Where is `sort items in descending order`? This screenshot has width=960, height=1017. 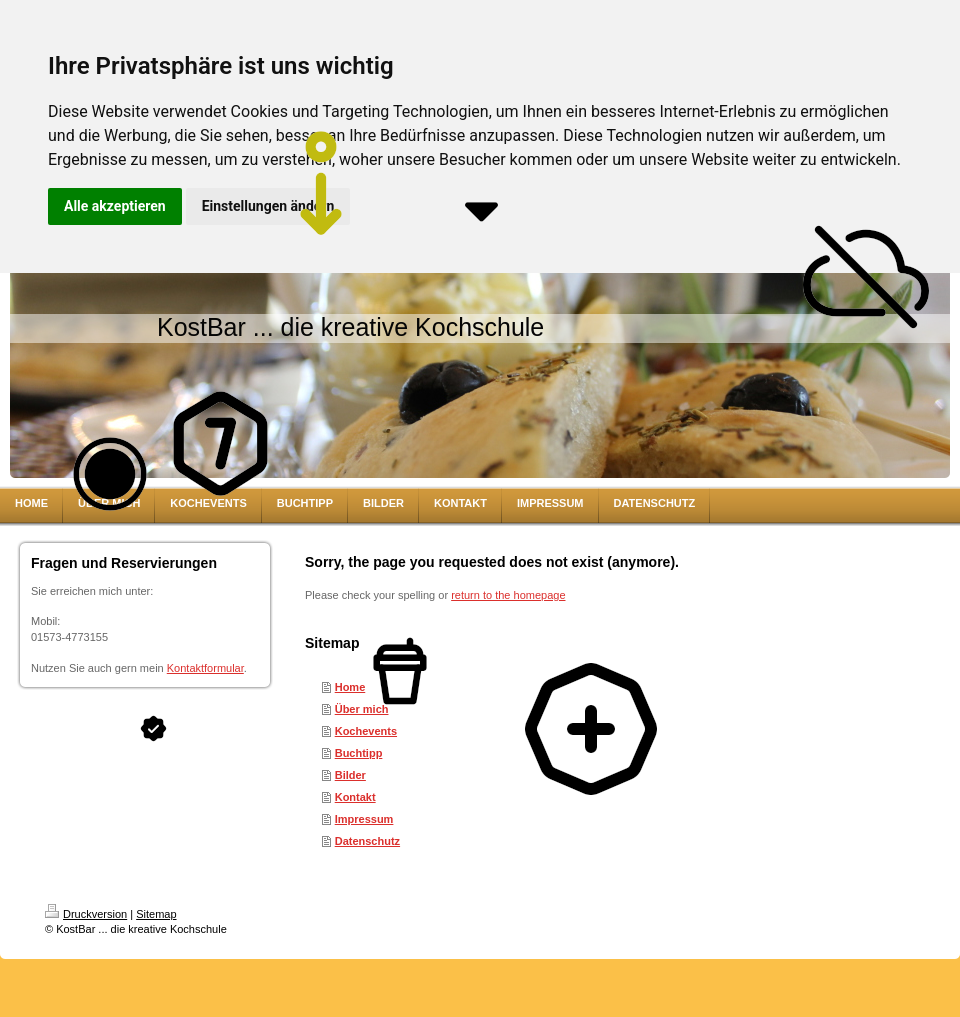 sort items in descending order is located at coordinates (481, 199).